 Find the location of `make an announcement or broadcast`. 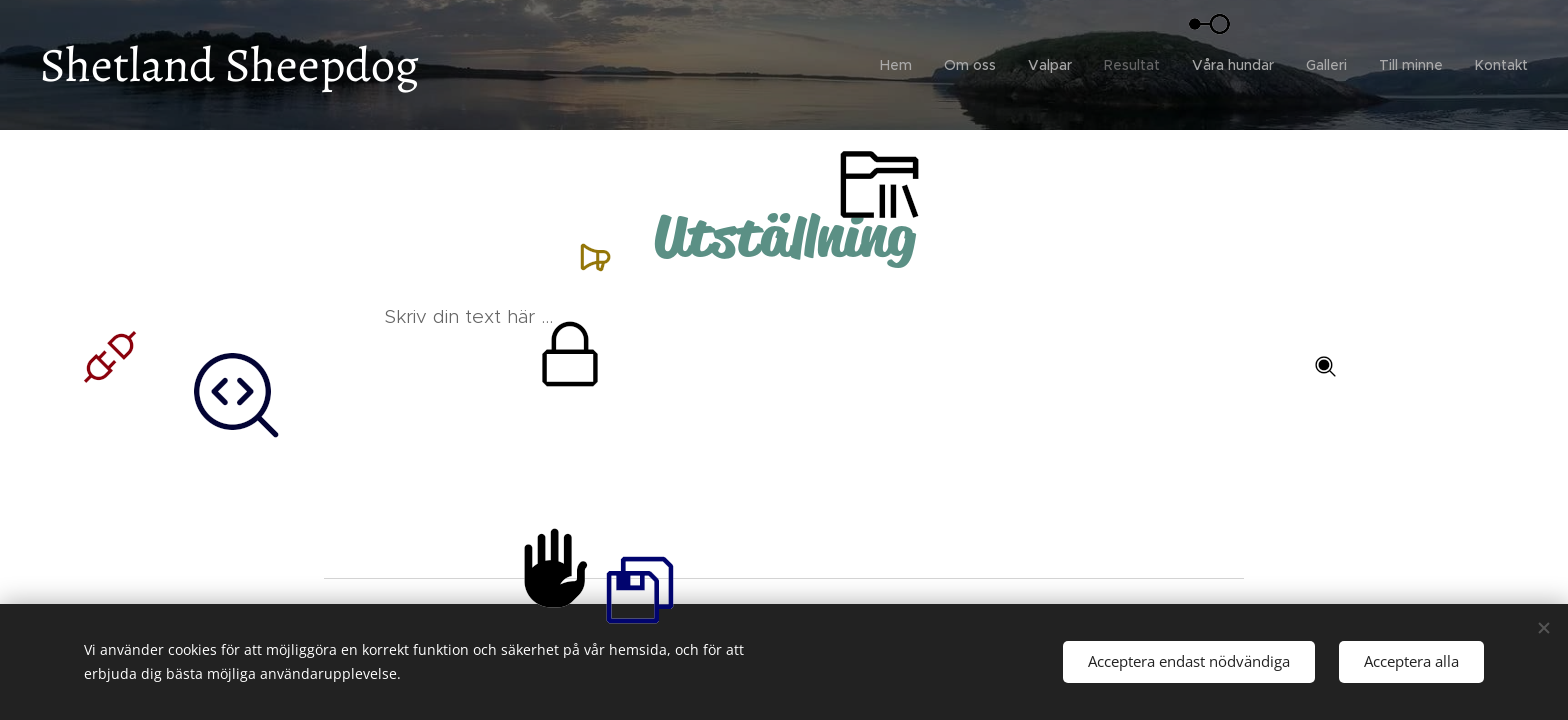

make an announcement or broadcast is located at coordinates (594, 258).